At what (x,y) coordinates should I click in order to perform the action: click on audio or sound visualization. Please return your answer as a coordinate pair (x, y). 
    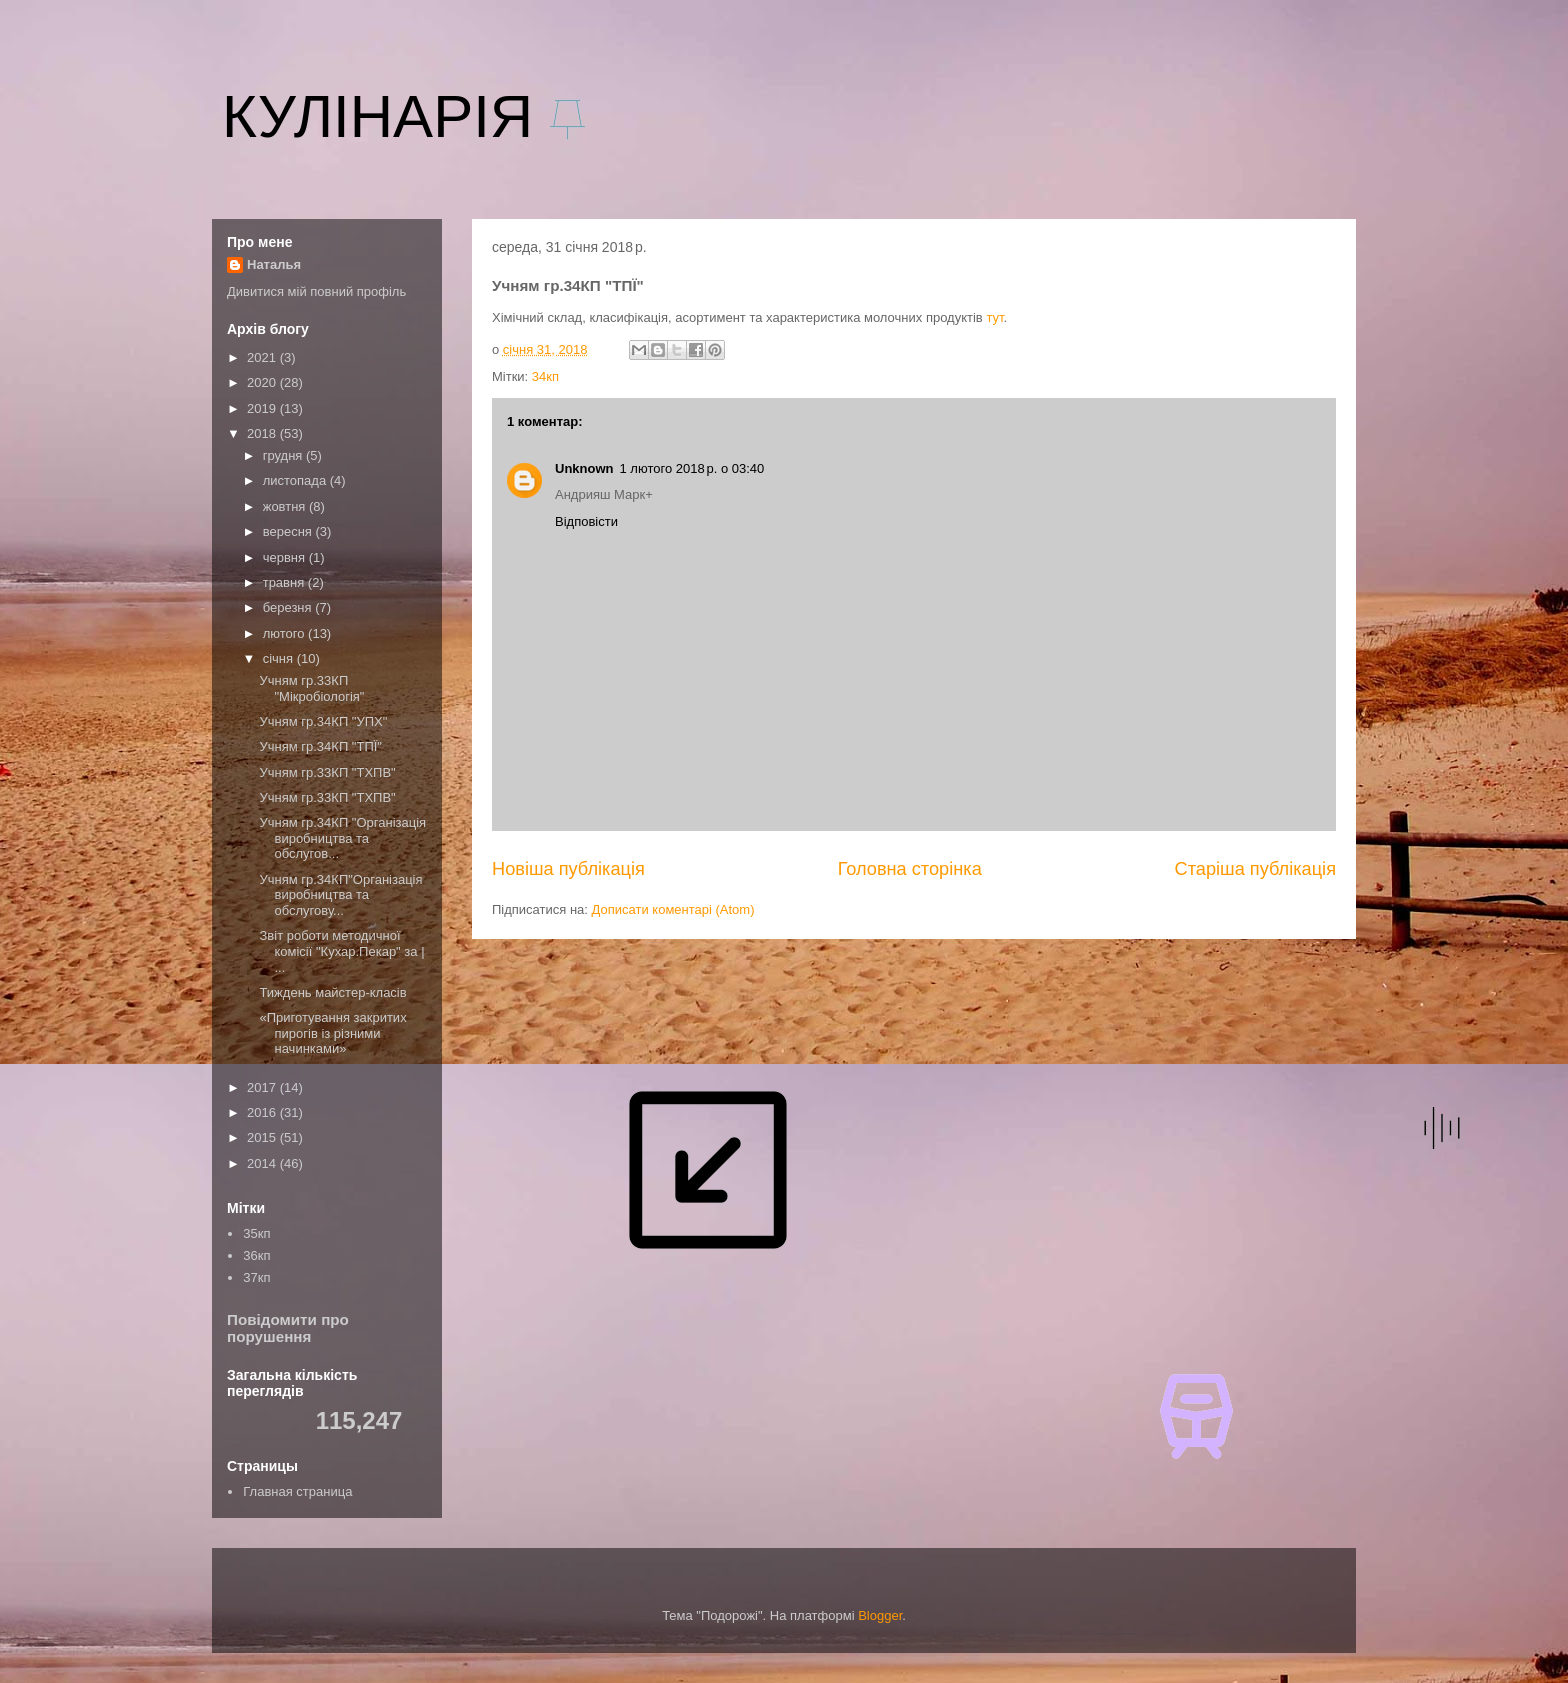
    Looking at the image, I should click on (1442, 1128).